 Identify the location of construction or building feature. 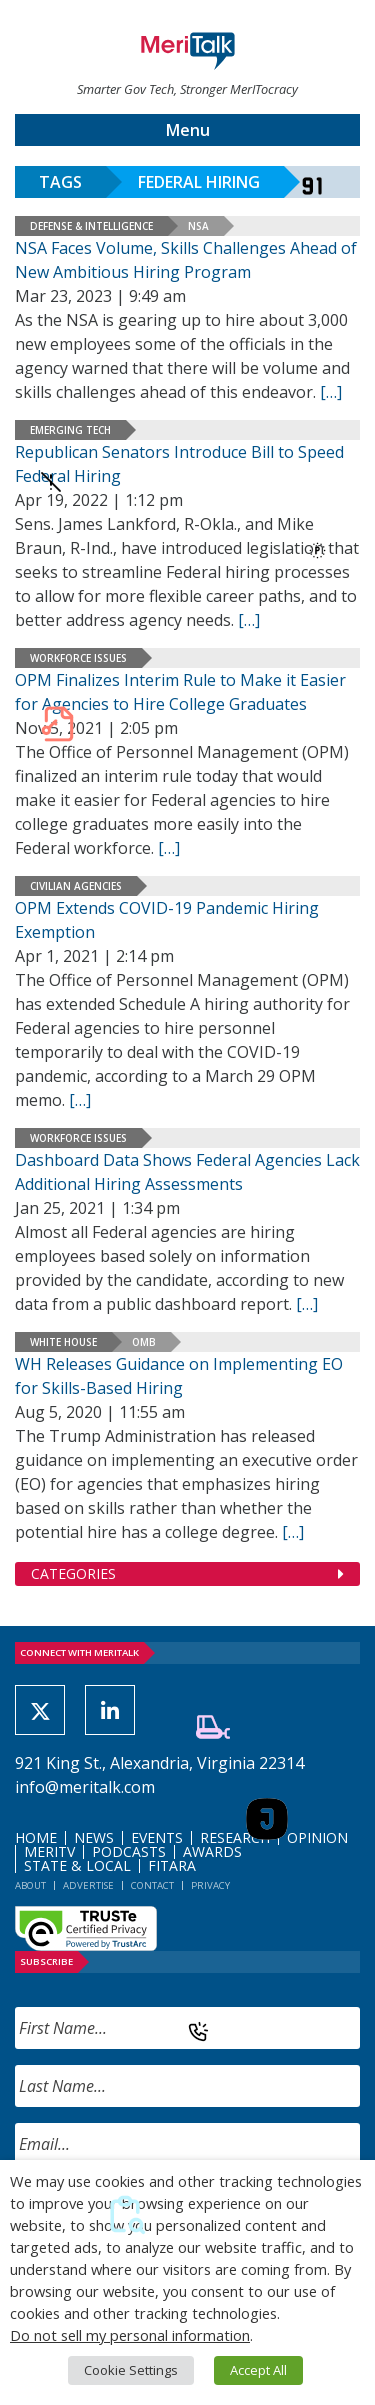
(213, 1727).